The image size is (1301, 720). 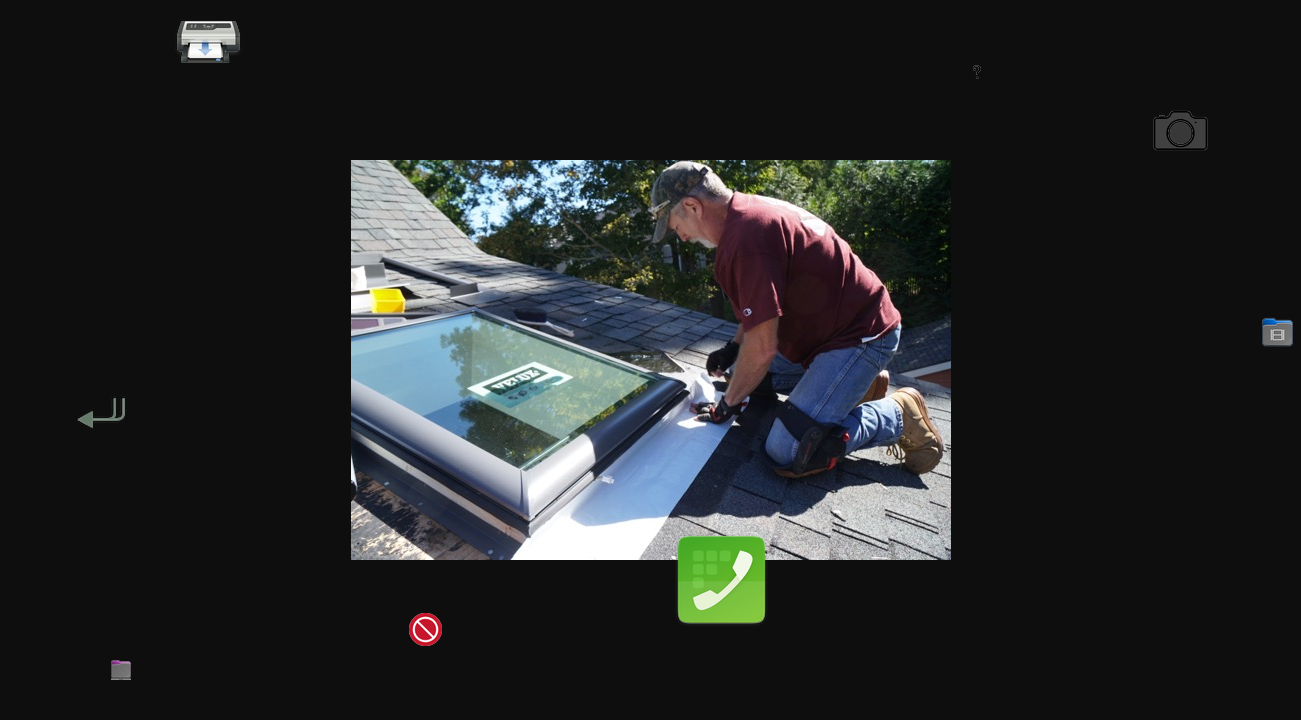 I want to click on open your videos folder, so click(x=1277, y=331).